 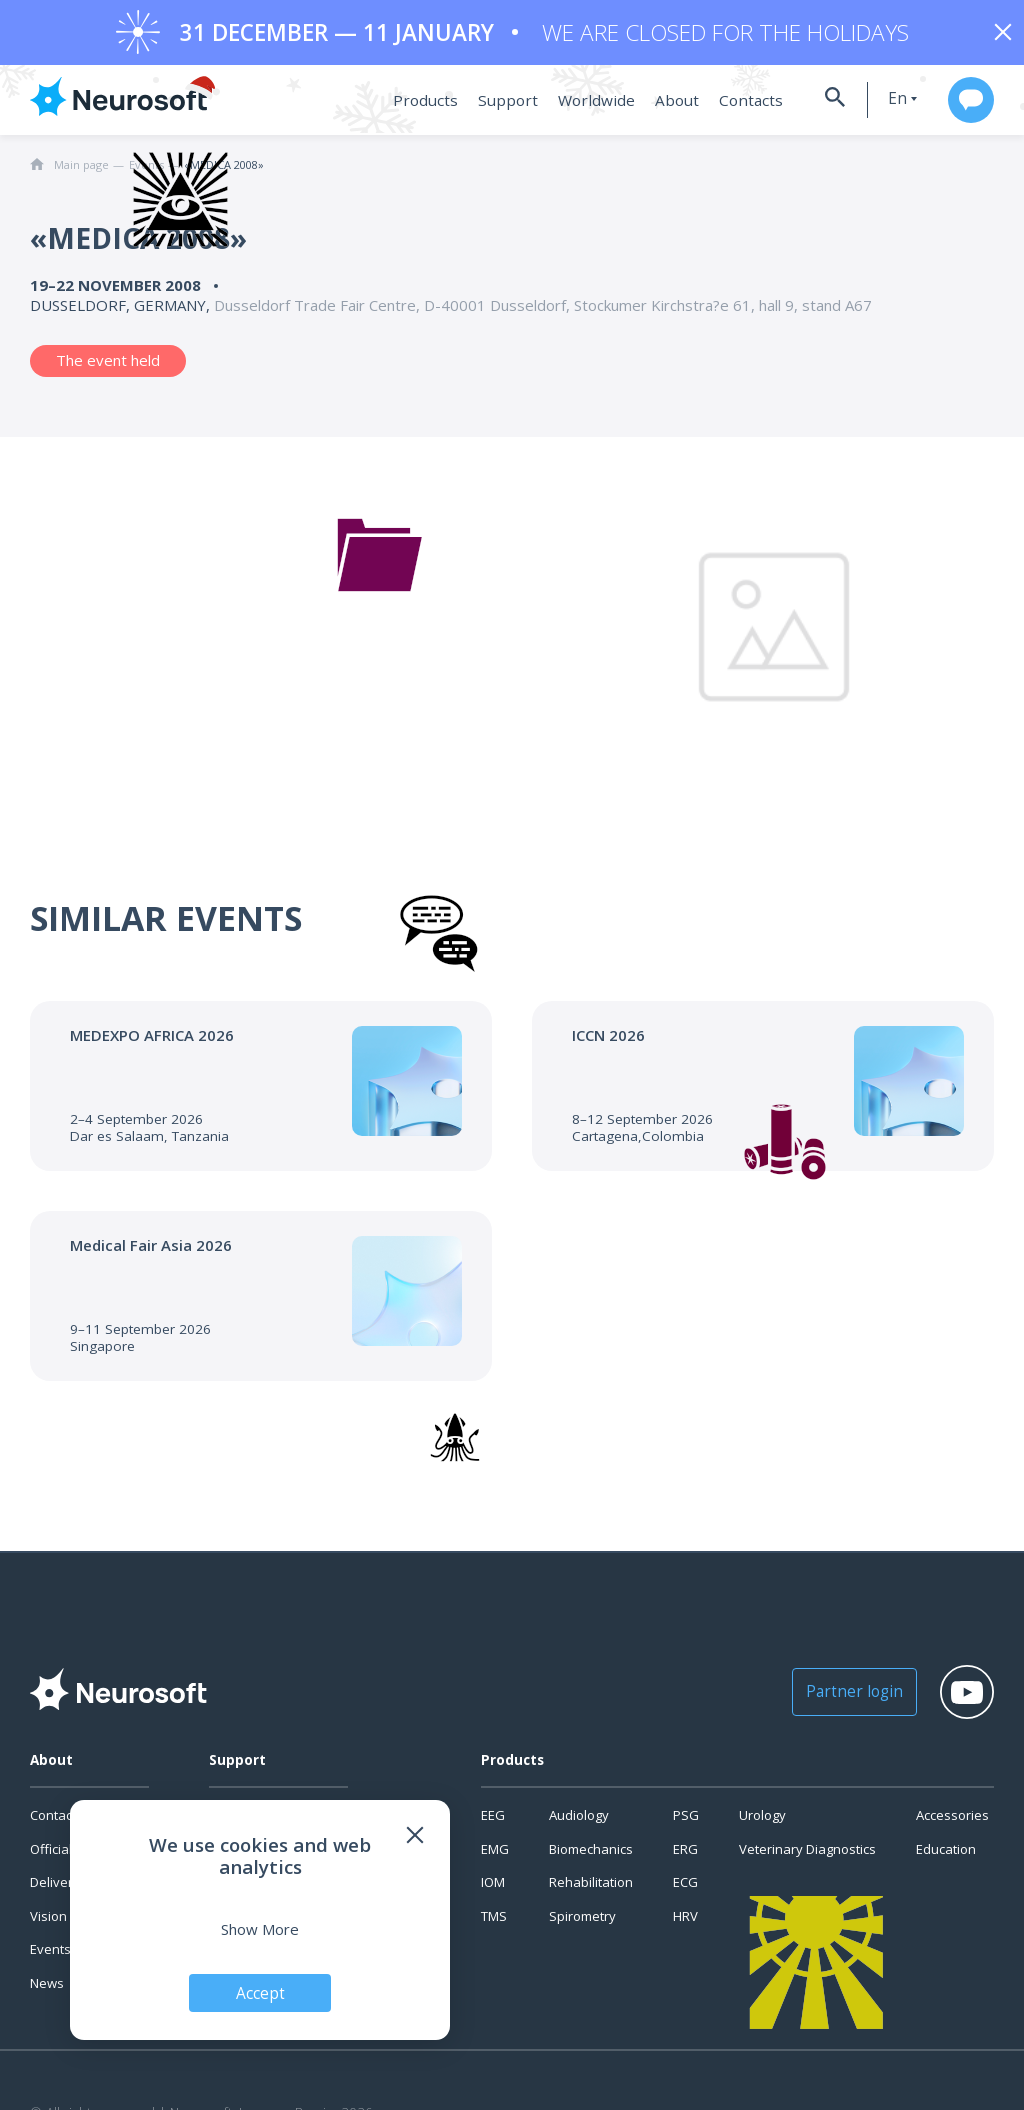 I want to click on open or browse files in a folder, so click(x=378, y=553).